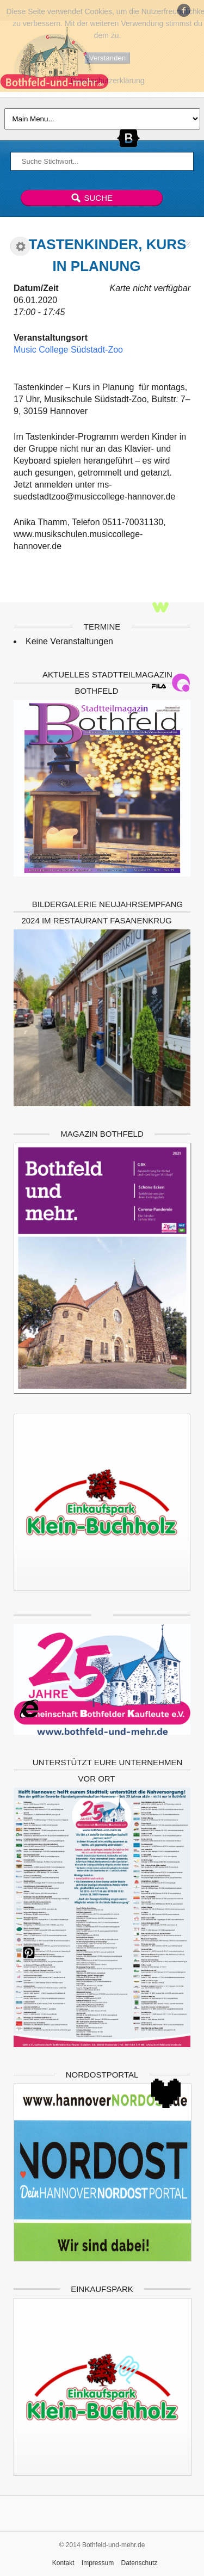 This screenshot has height=2576, width=204. I want to click on launch undertale game, so click(166, 2093).